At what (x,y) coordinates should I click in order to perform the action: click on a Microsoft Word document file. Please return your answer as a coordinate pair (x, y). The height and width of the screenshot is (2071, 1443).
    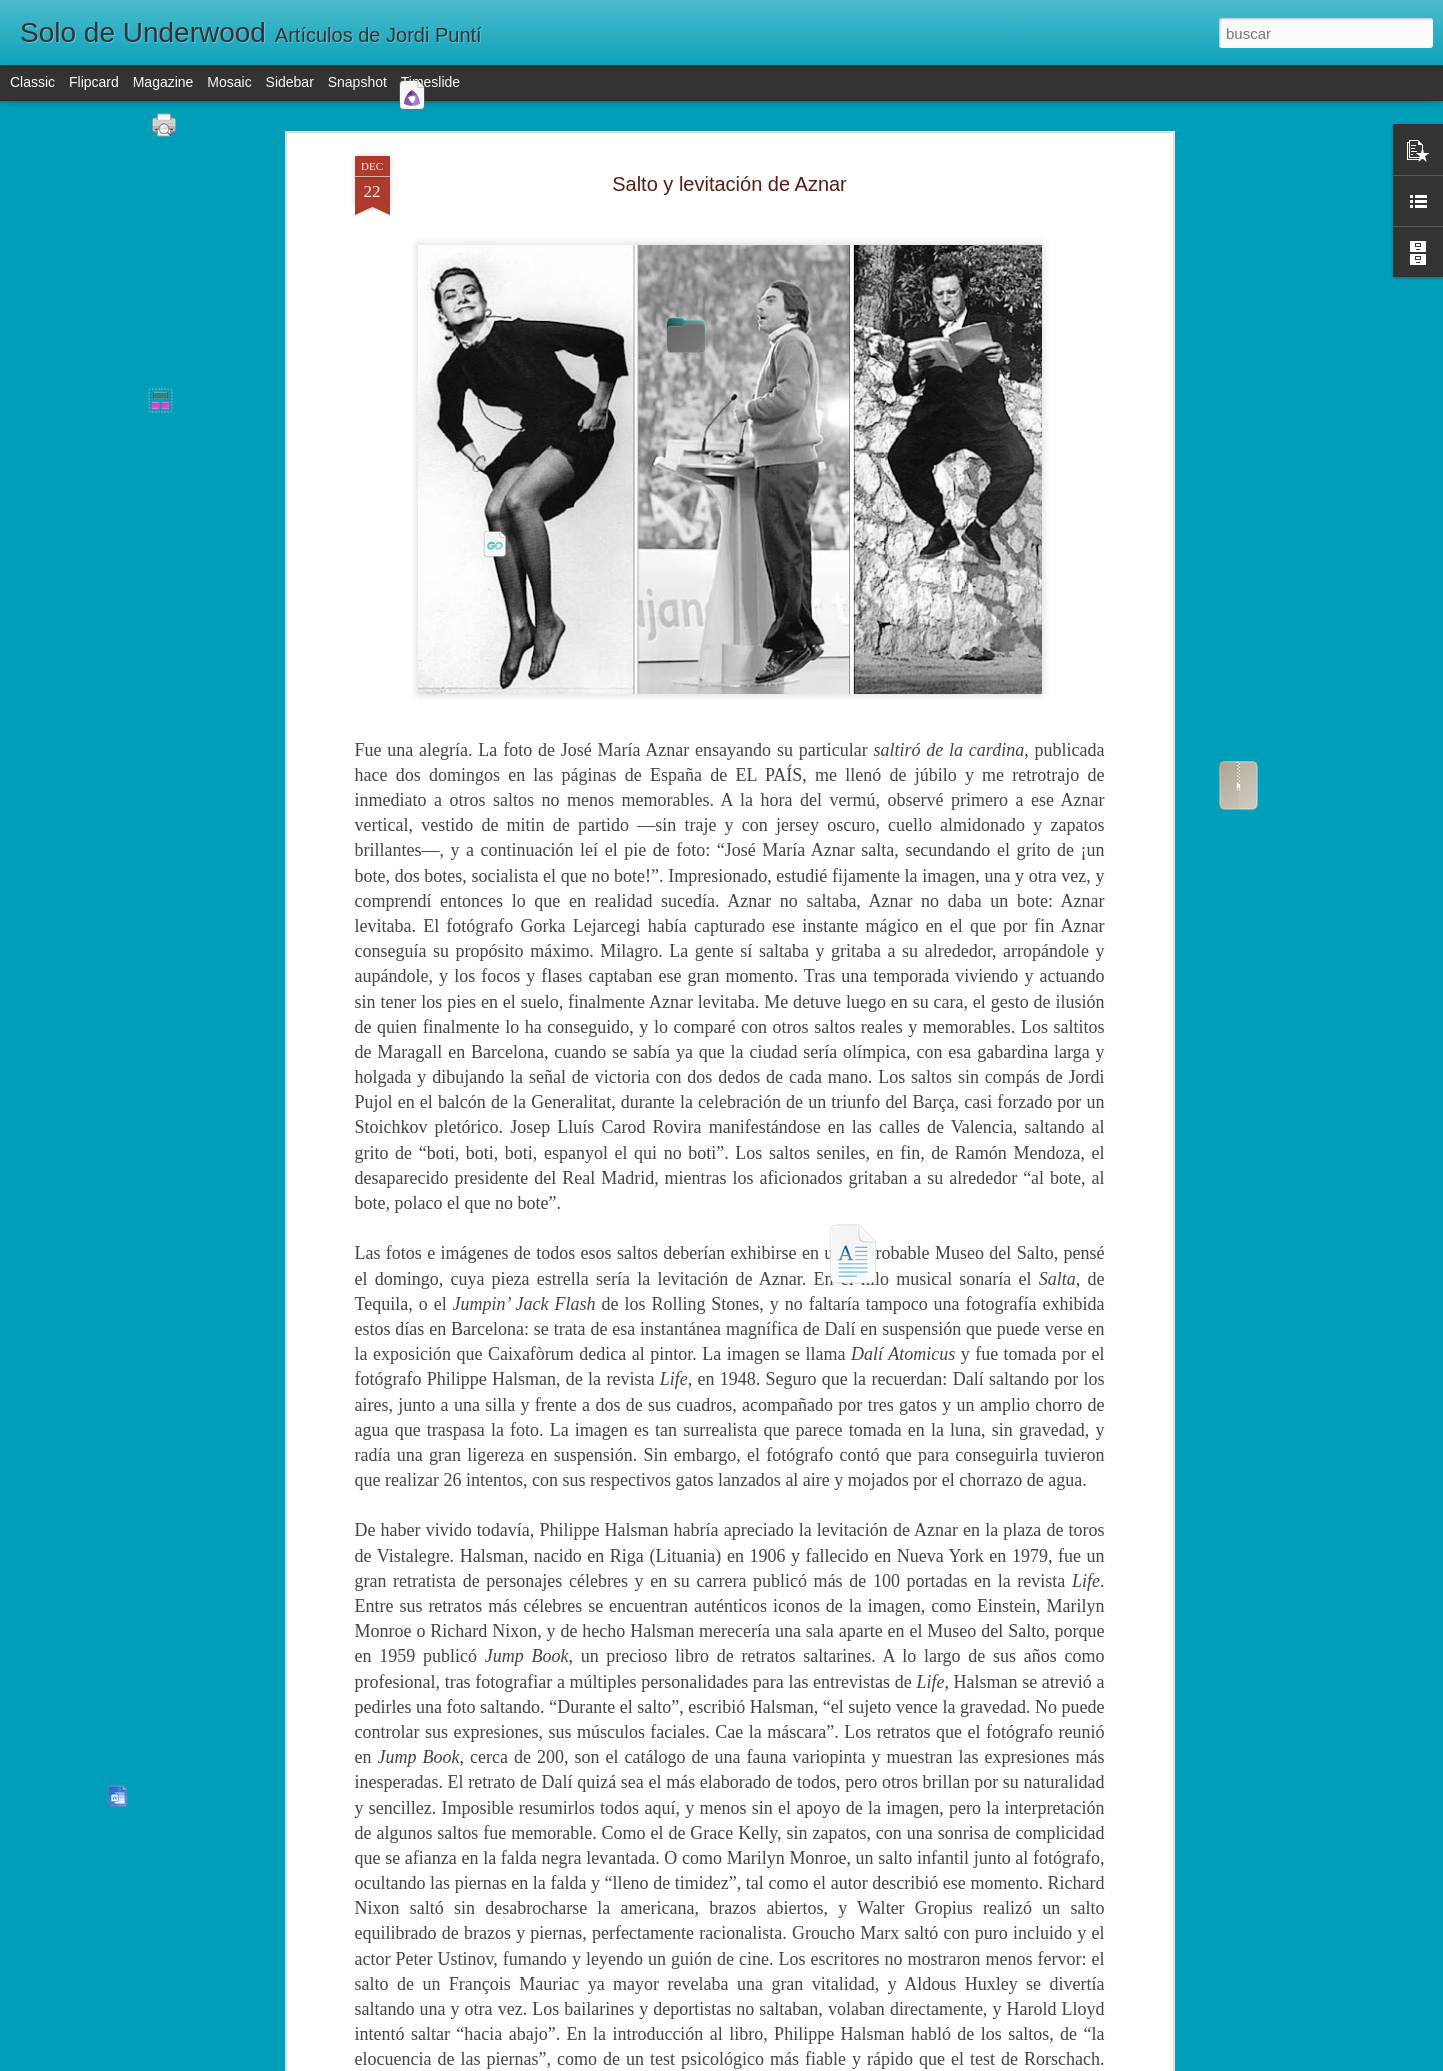
    Looking at the image, I should click on (118, 1796).